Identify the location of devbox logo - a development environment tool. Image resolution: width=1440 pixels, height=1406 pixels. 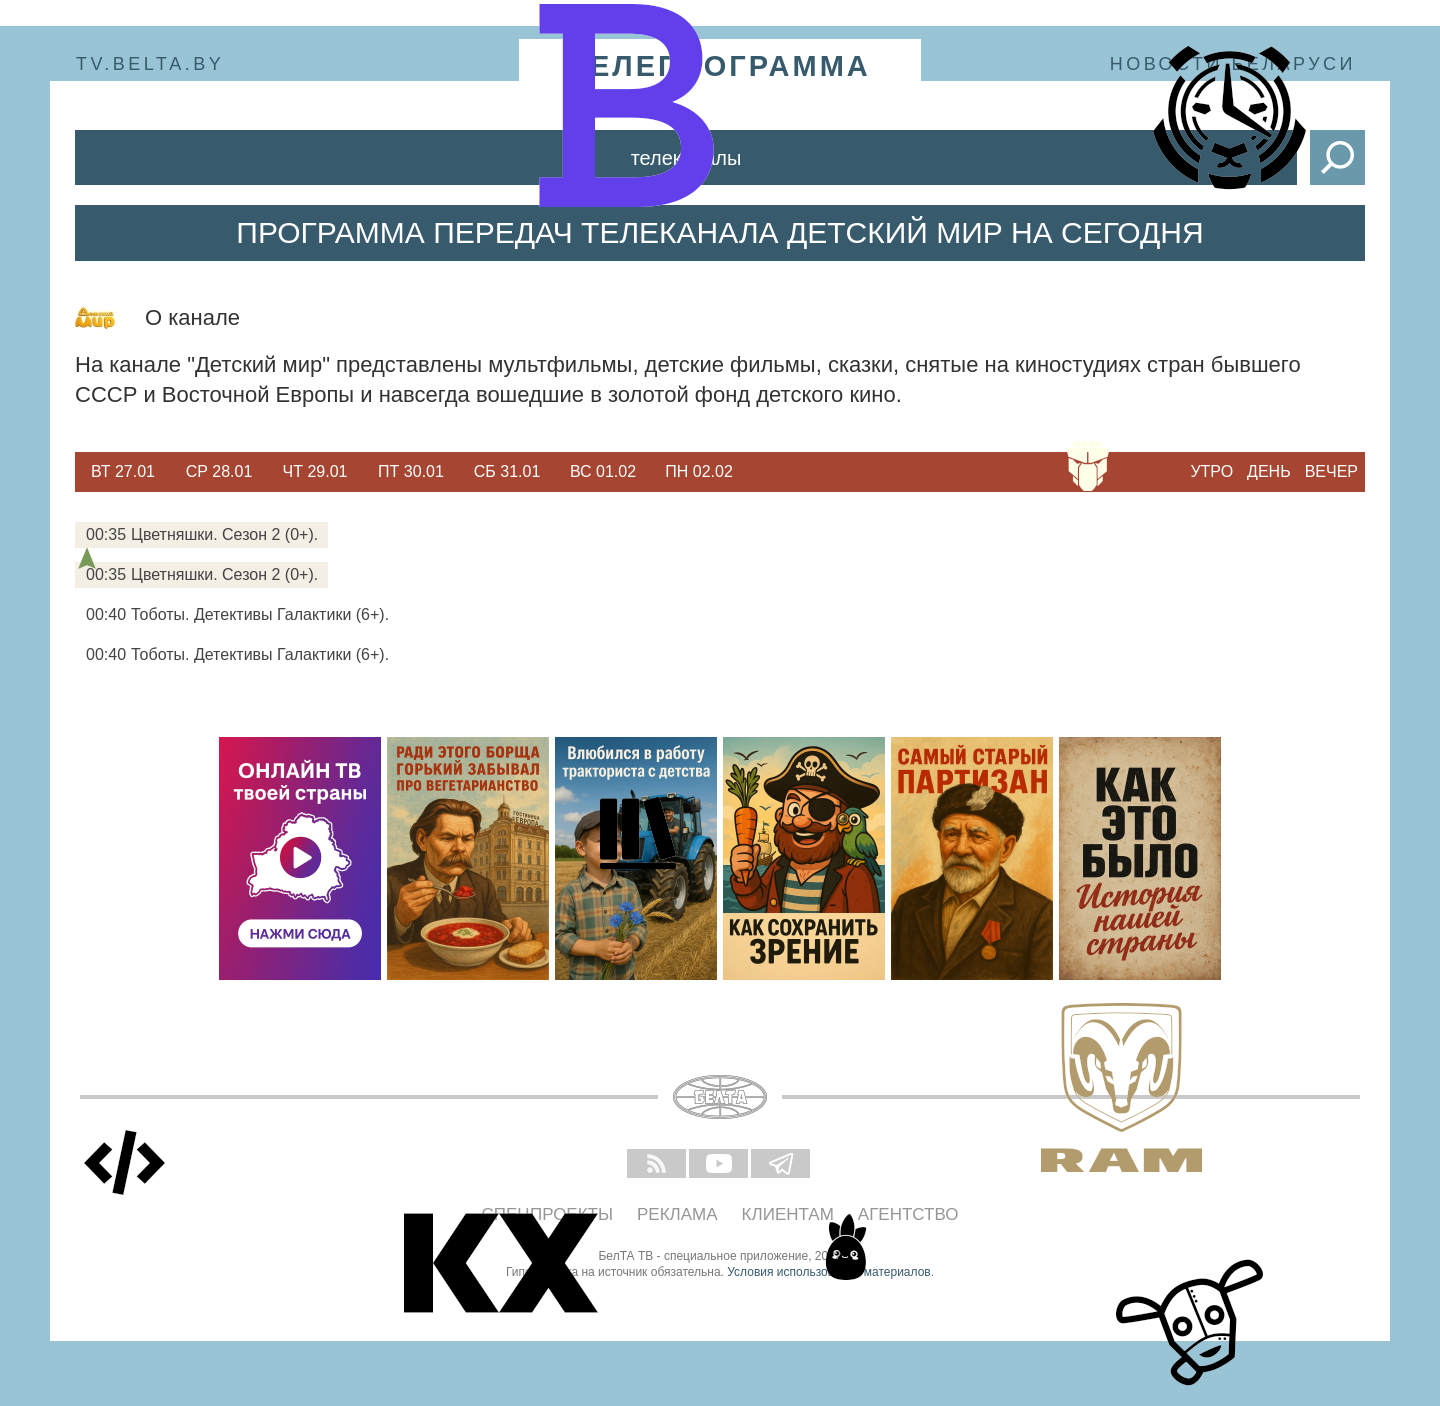
(124, 1162).